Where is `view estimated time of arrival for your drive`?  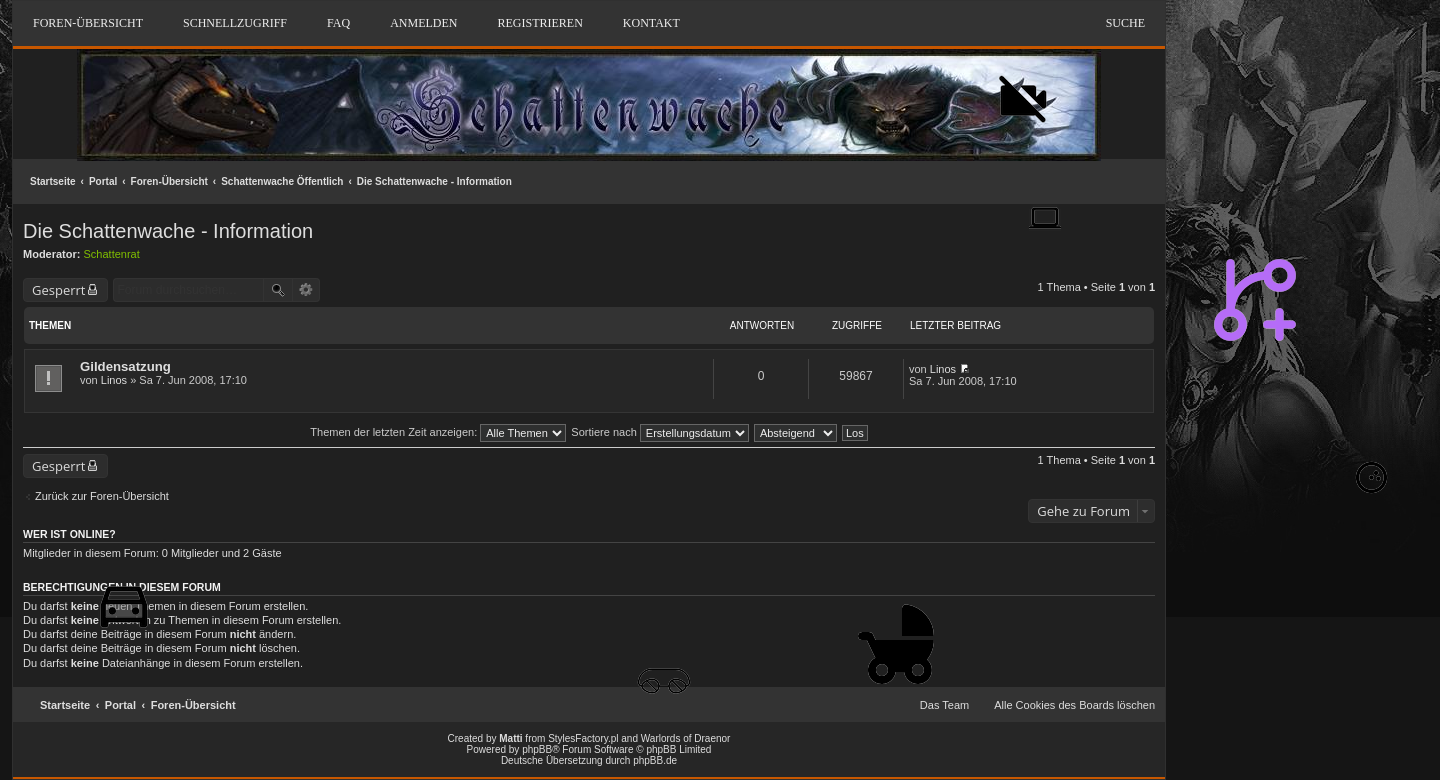
view estimated time of arrival for your drive is located at coordinates (124, 607).